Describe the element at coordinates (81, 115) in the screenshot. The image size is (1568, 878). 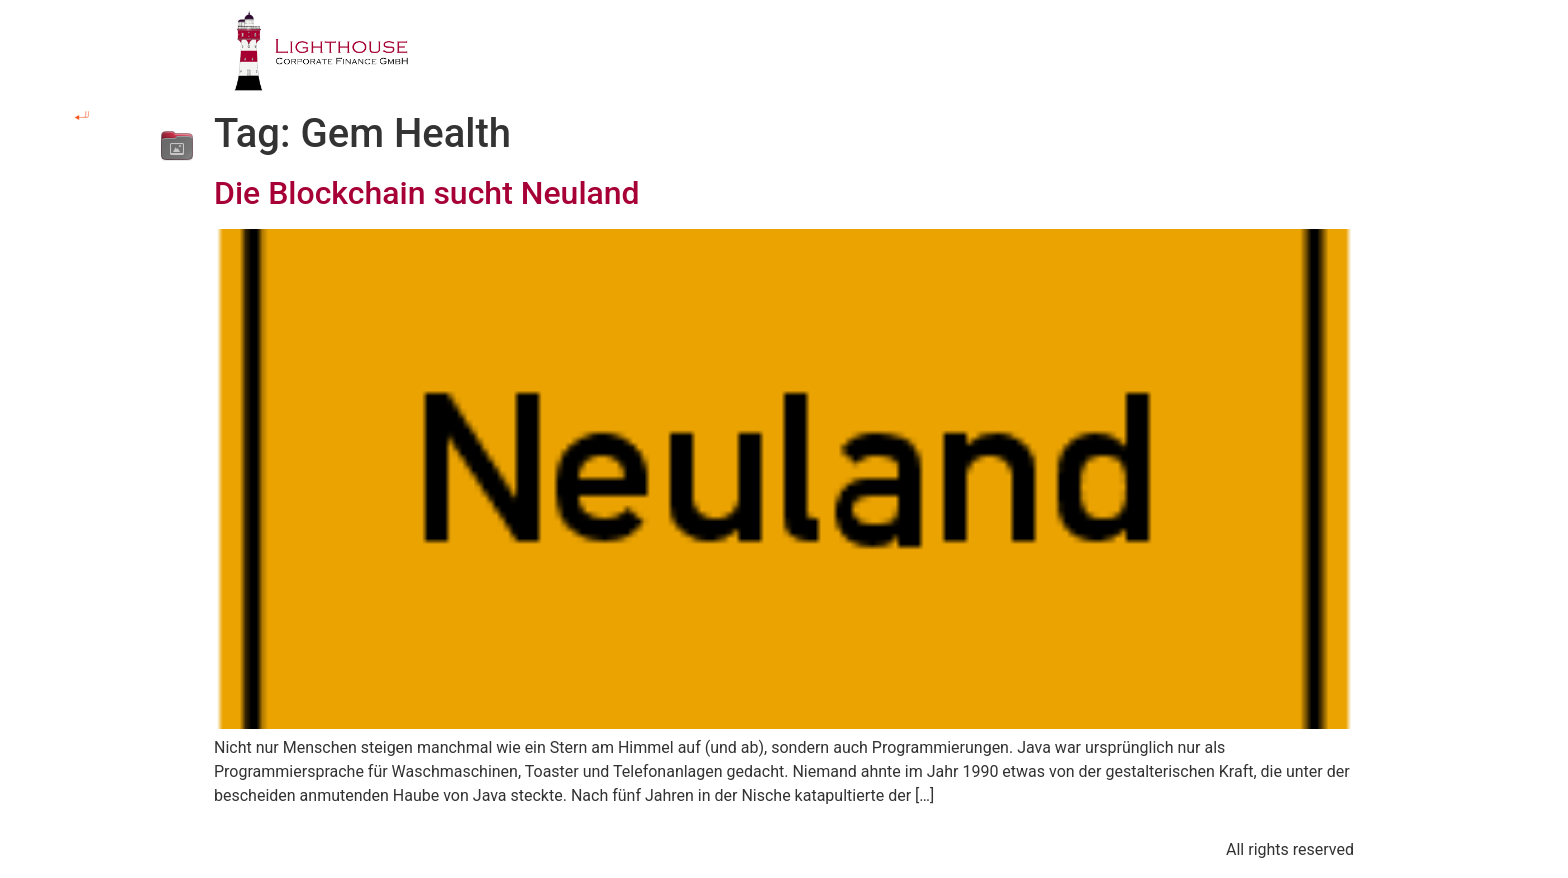
I see `reply to all recipients of an email` at that location.